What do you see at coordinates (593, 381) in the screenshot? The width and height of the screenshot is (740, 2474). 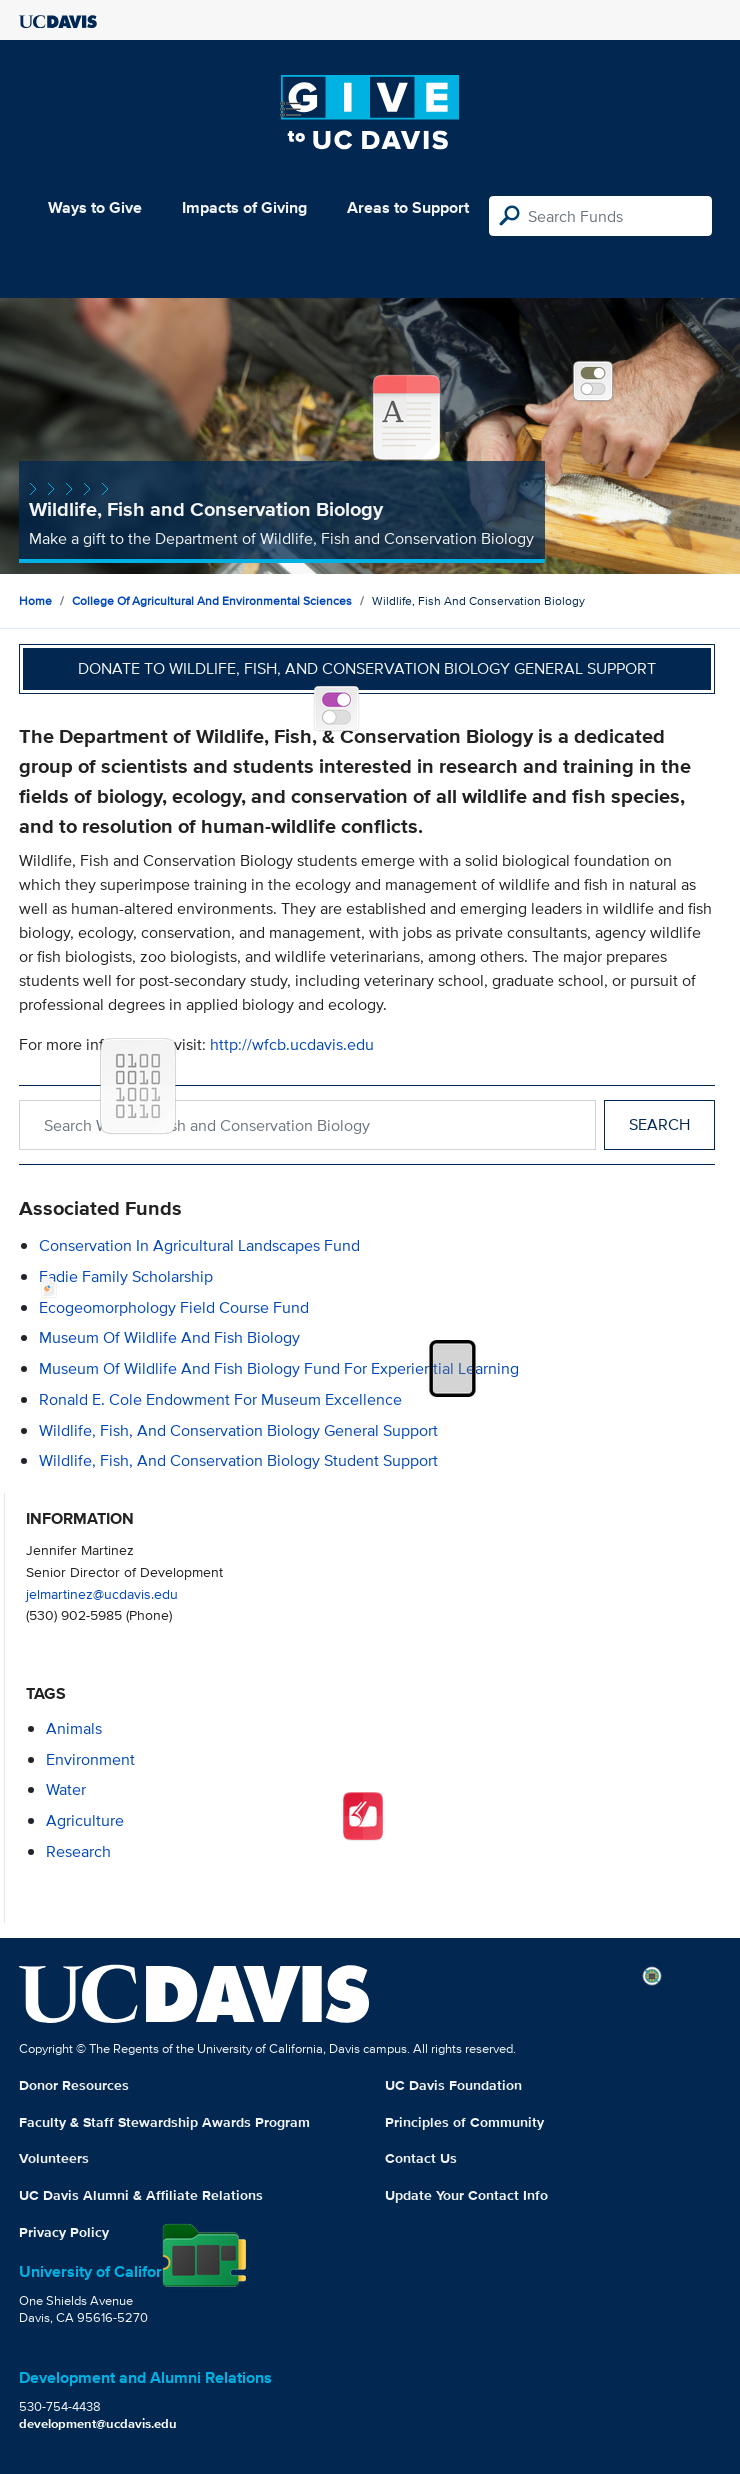 I see `open gnome tweaks settings` at bounding box center [593, 381].